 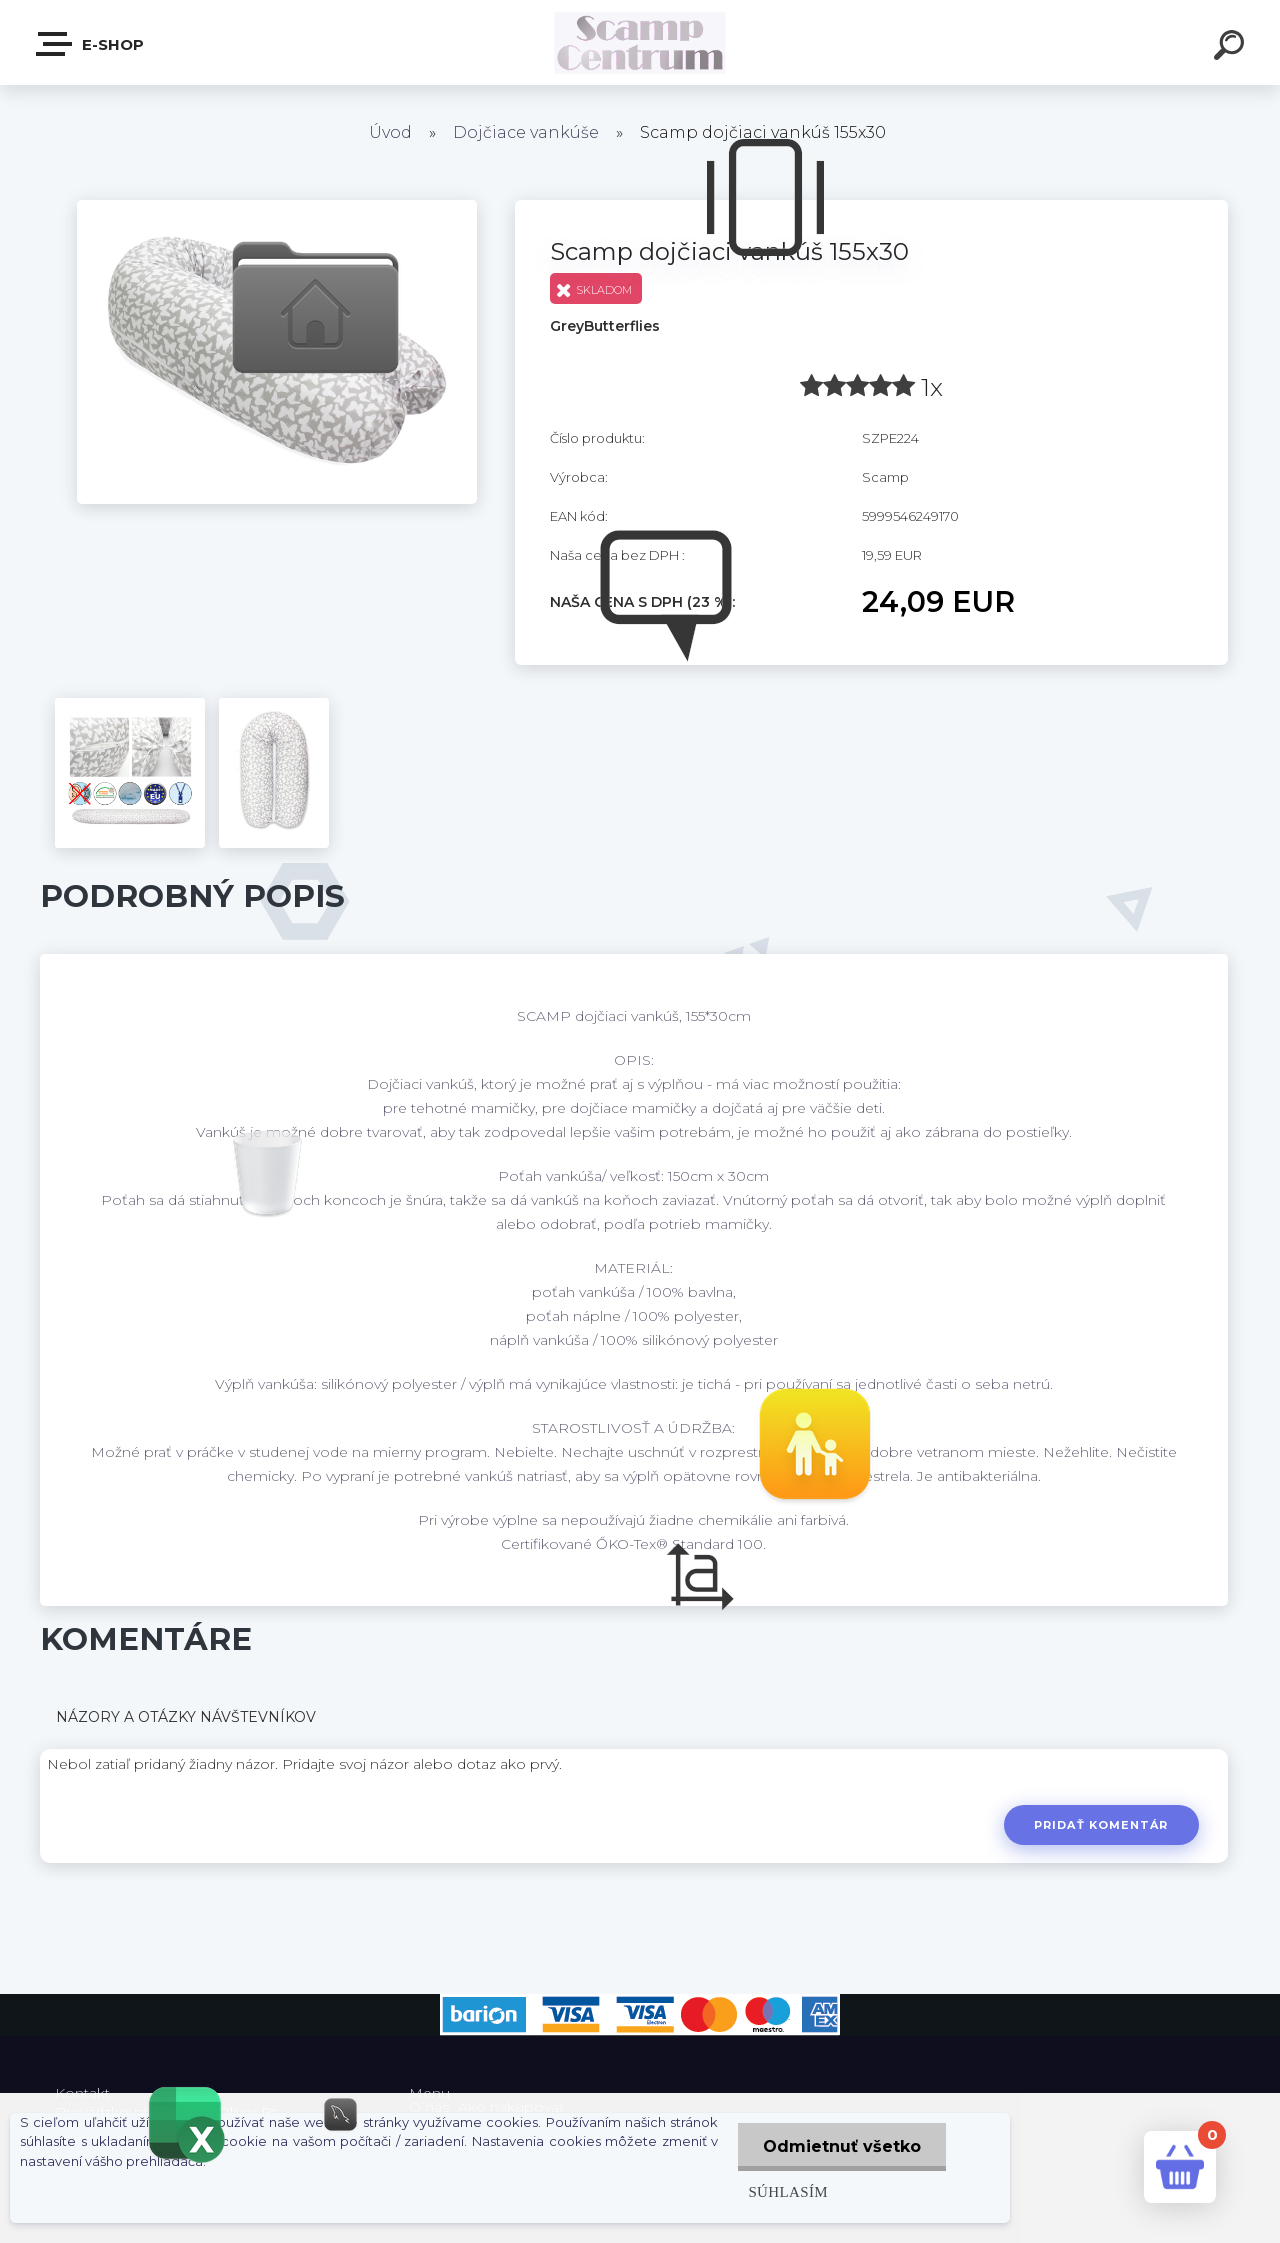 What do you see at coordinates (315, 307) in the screenshot?
I see `access your home folder` at bounding box center [315, 307].